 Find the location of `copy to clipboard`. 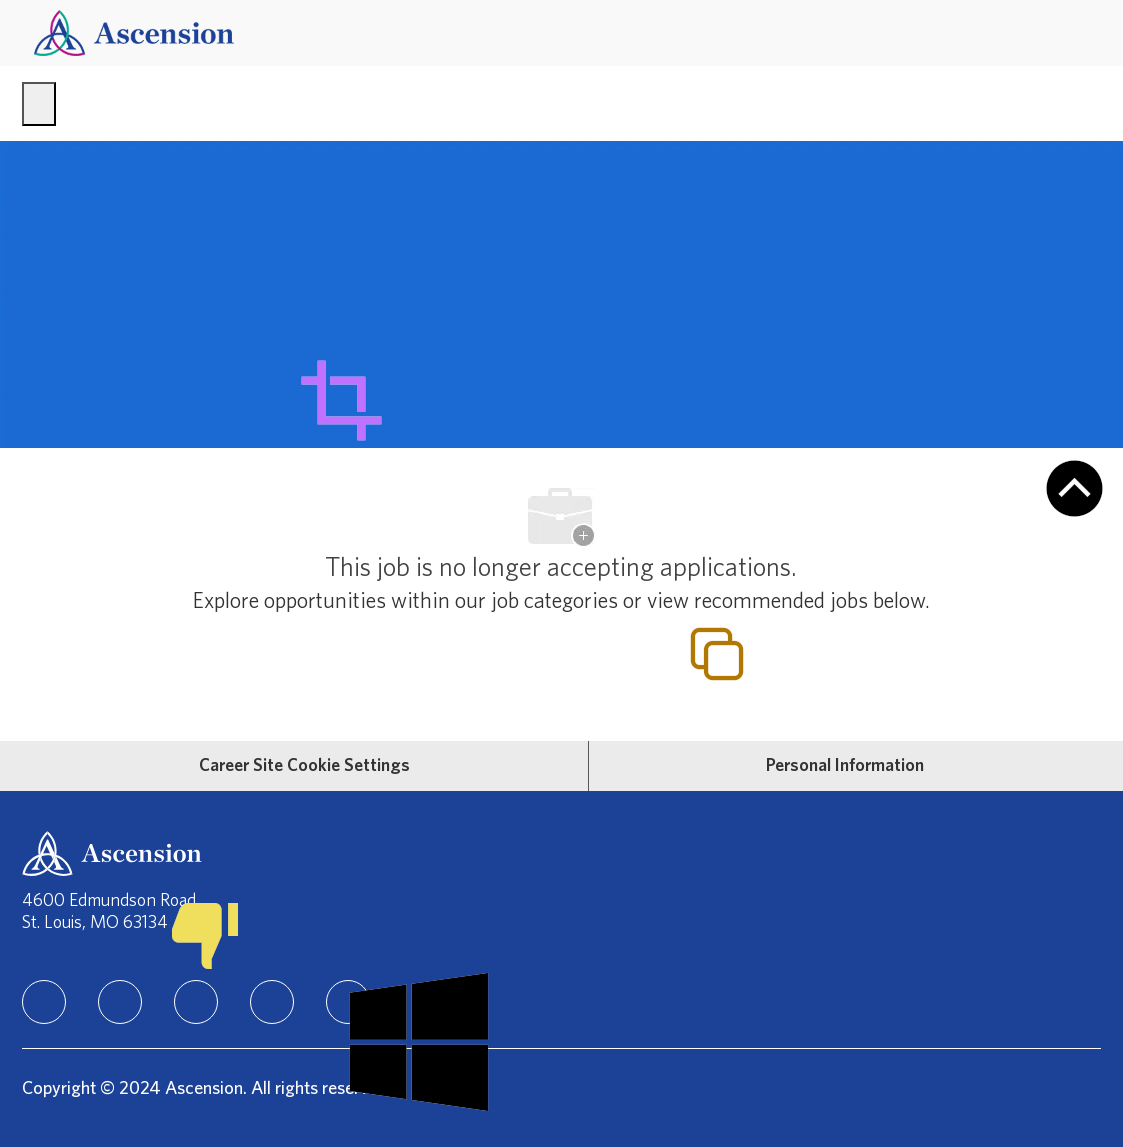

copy to clipboard is located at coordinates (717, 654).